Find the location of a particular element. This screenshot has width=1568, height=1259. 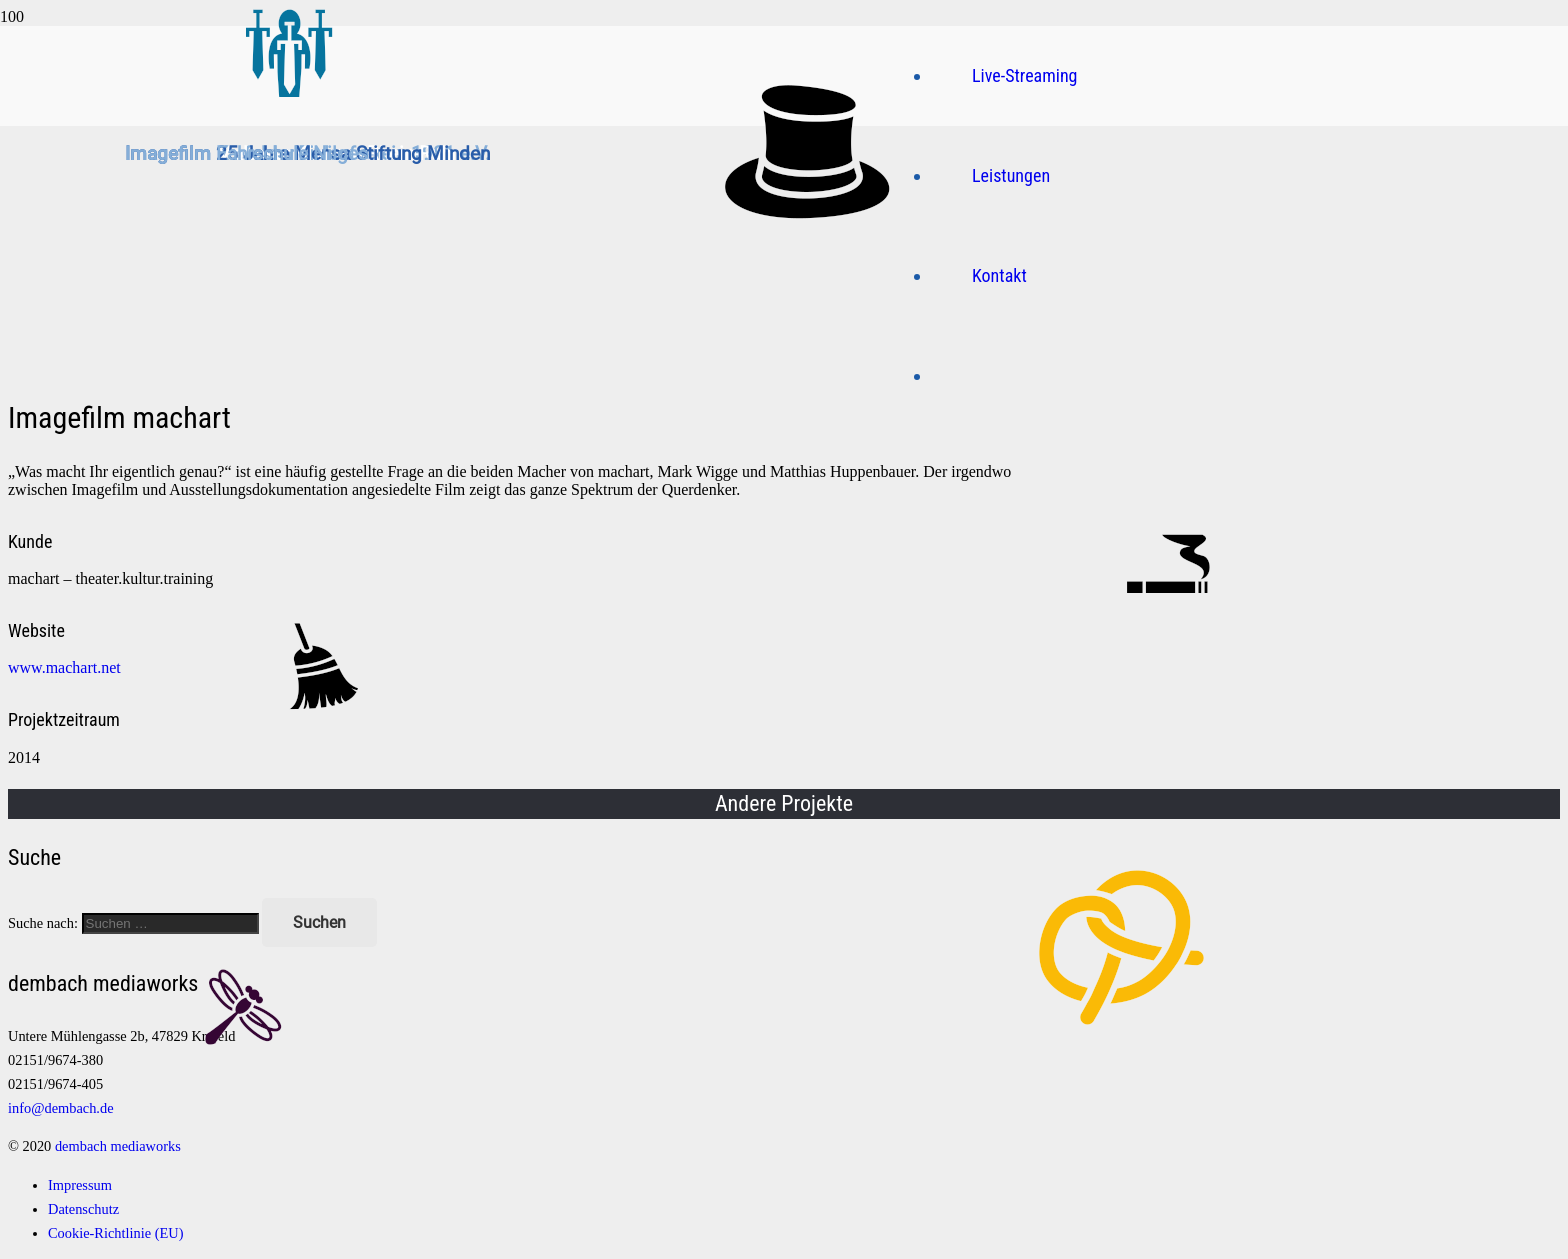

nature or wildlife category indicator is located at coordinates (243, 1007).